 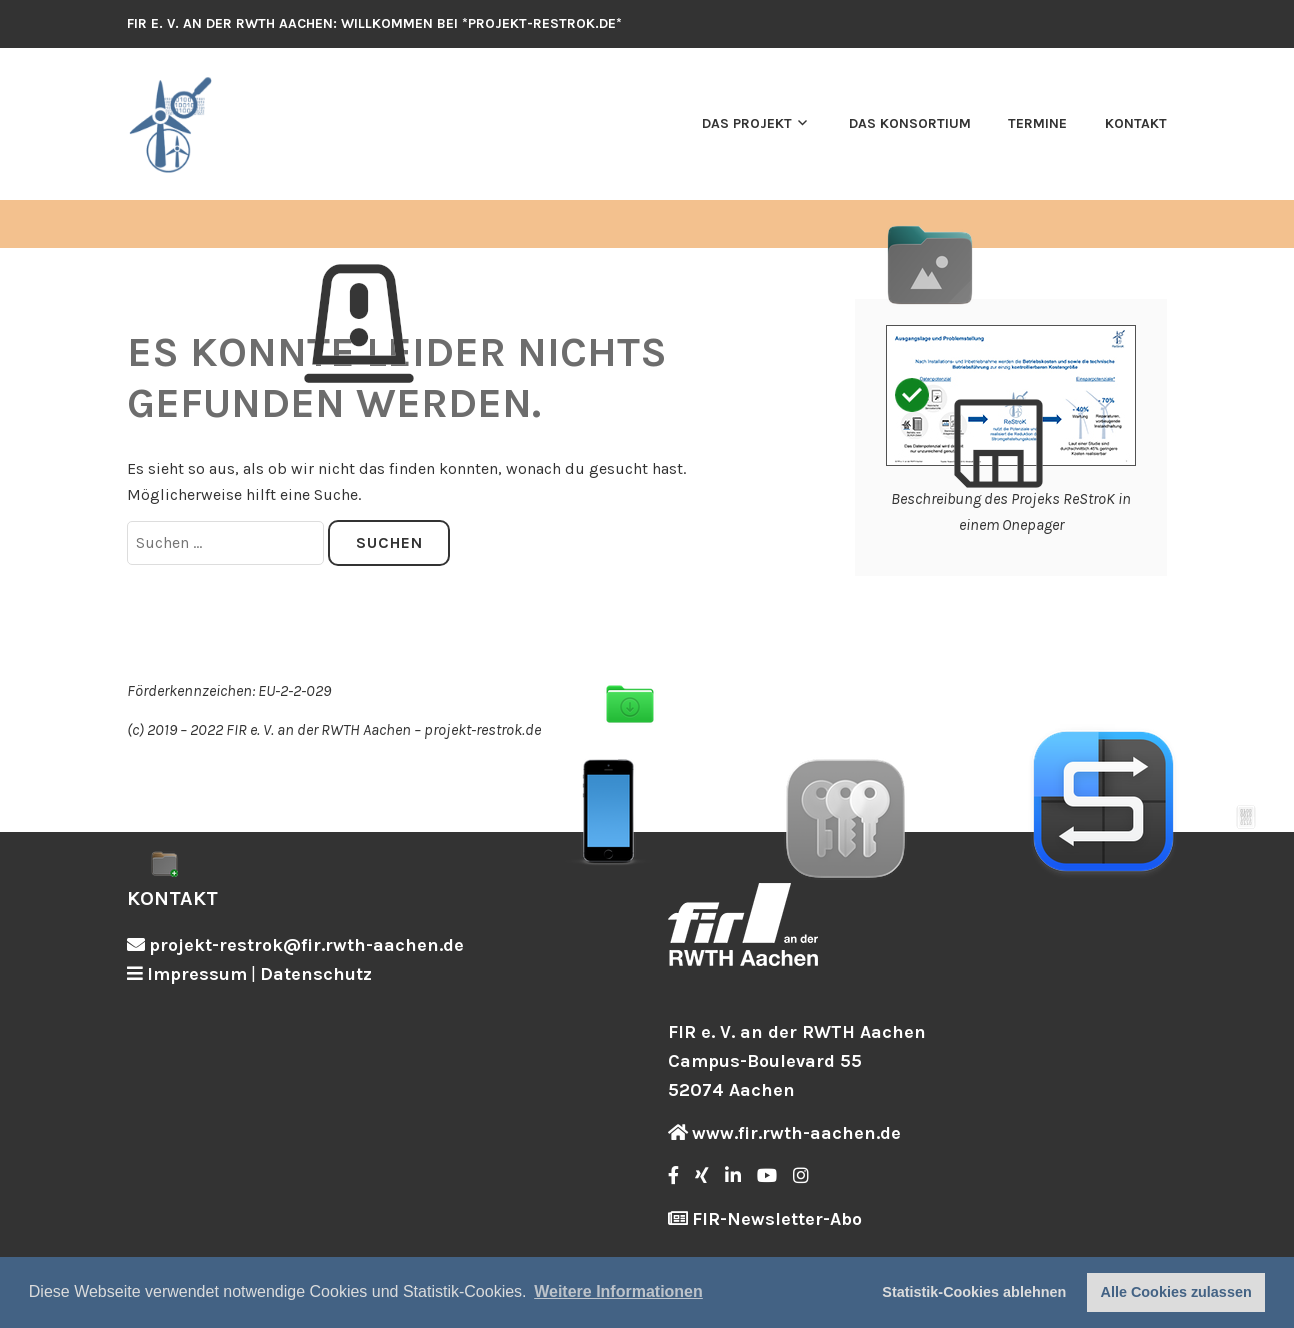 I want to click on confirm or apply changes, so click(x=912, y=395).